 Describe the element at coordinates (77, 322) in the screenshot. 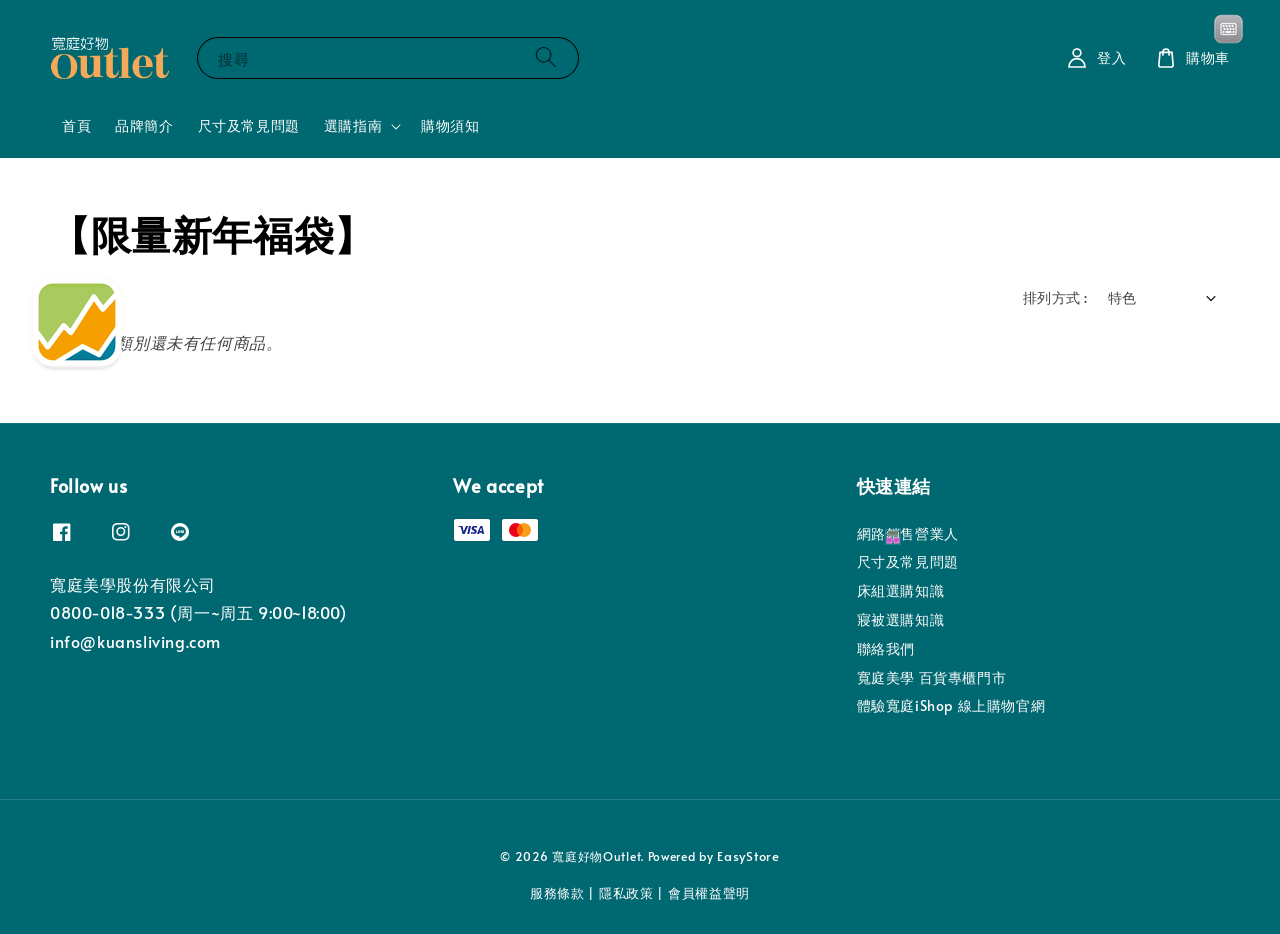

I see `open portfolio performance app` at that location.